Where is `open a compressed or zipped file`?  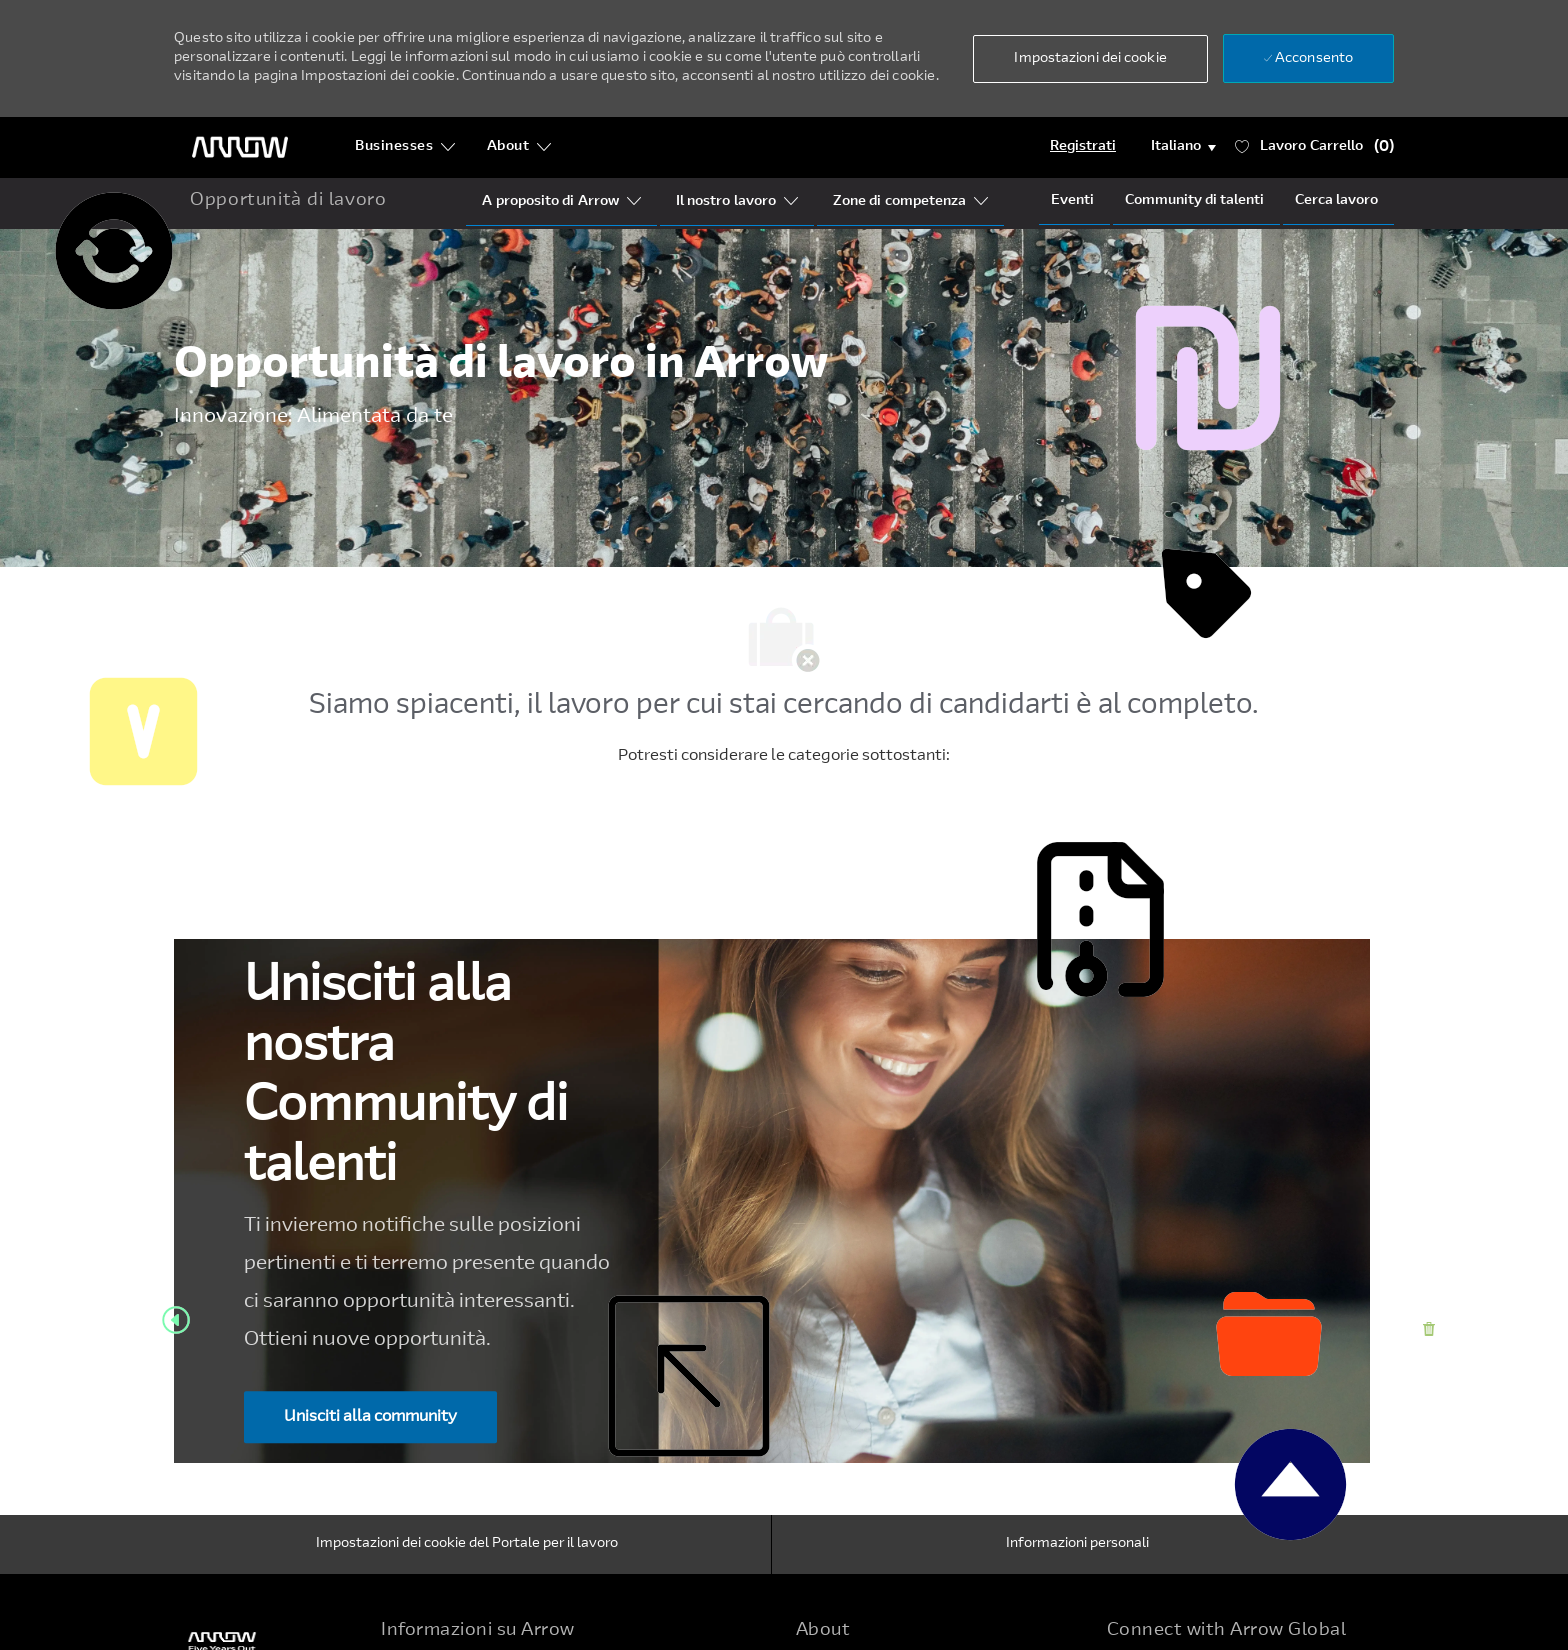
open a compressed or zipped file is located at coordinates (1100, 919).